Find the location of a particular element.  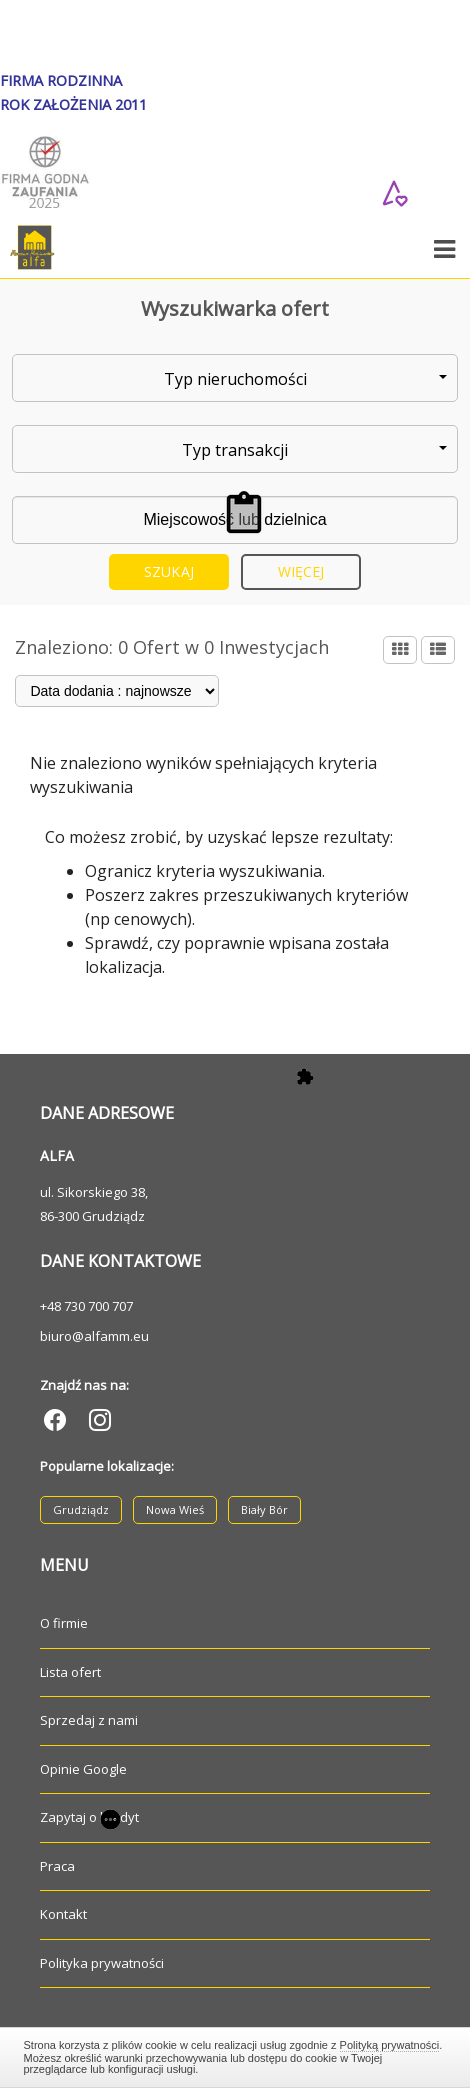

navigate to a favorite or saved location is located at coordinates (394, 193).